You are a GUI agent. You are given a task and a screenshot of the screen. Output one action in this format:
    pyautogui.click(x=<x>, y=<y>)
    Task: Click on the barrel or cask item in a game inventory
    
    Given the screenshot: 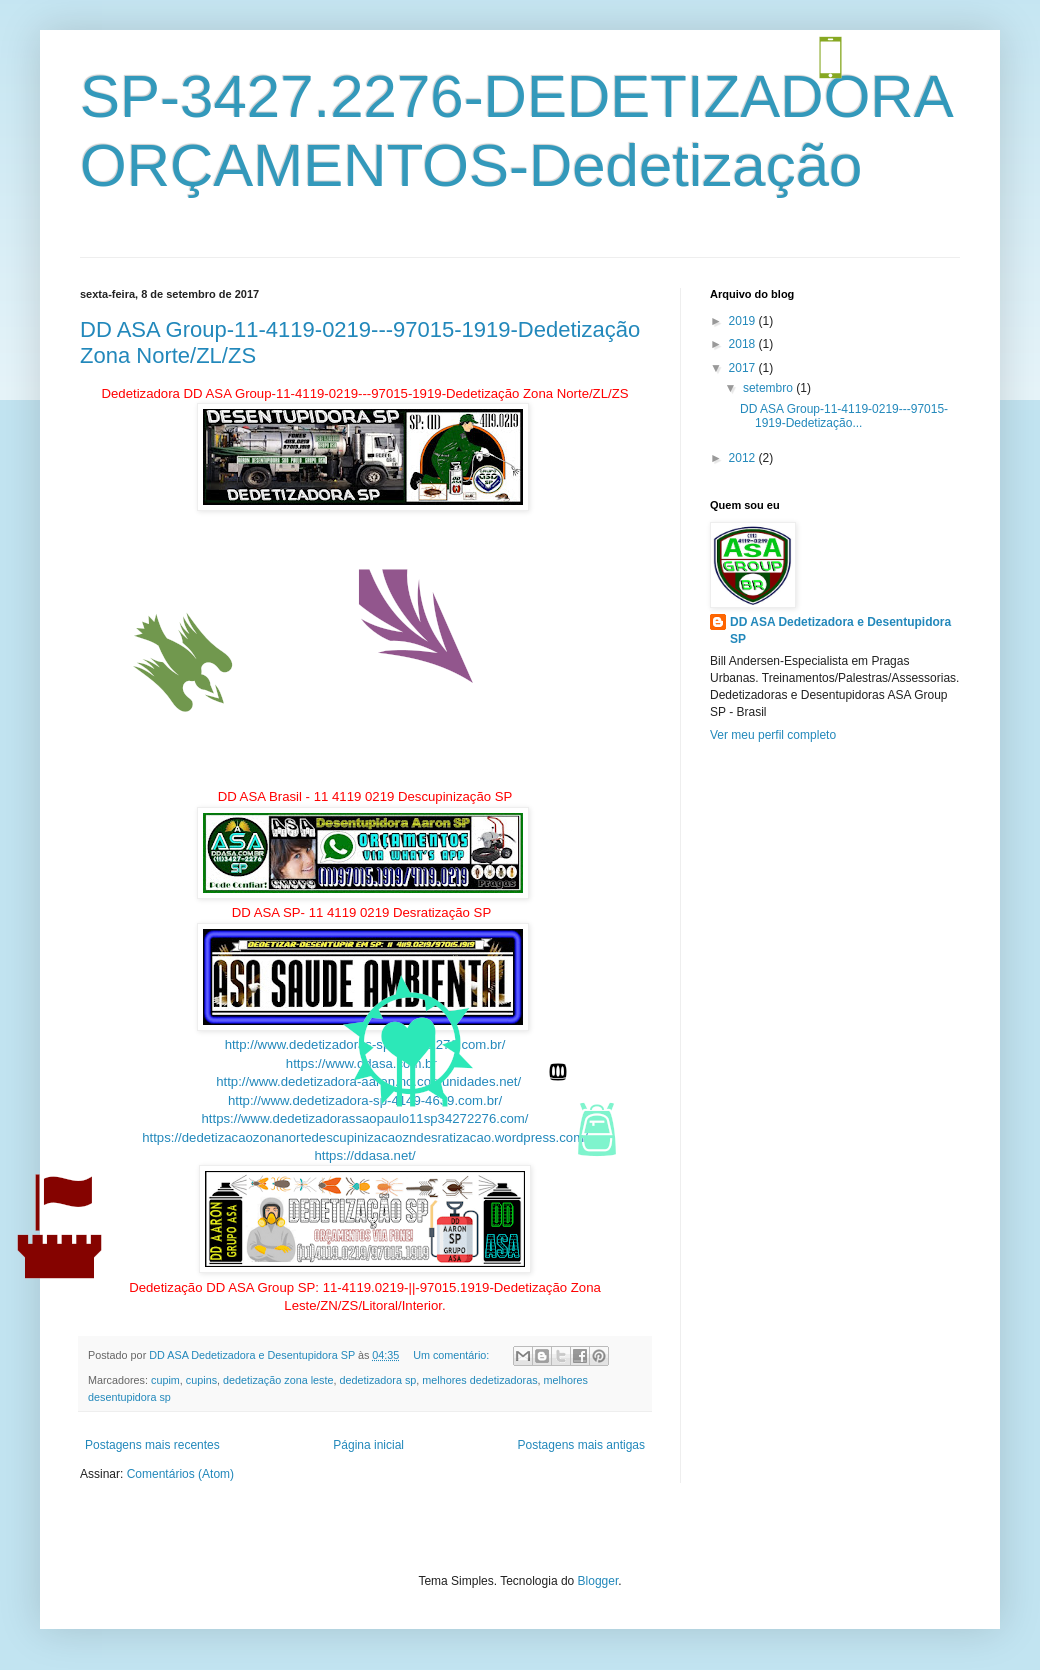 What is the action you would take?
    pyautogui.click(x=558, y=1072)
    